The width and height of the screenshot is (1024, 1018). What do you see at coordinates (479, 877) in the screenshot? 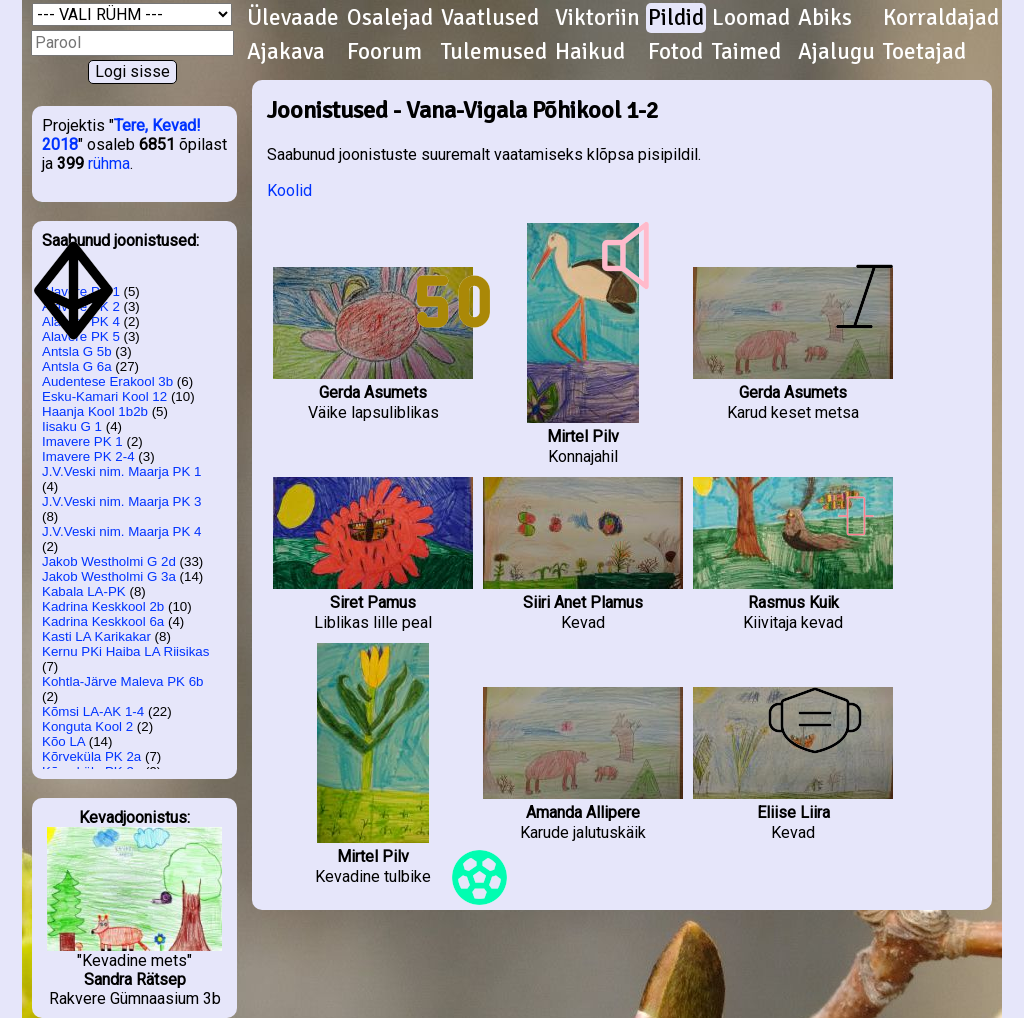
I see `access sports or soccer-related content` at bounding box center [479, 877].